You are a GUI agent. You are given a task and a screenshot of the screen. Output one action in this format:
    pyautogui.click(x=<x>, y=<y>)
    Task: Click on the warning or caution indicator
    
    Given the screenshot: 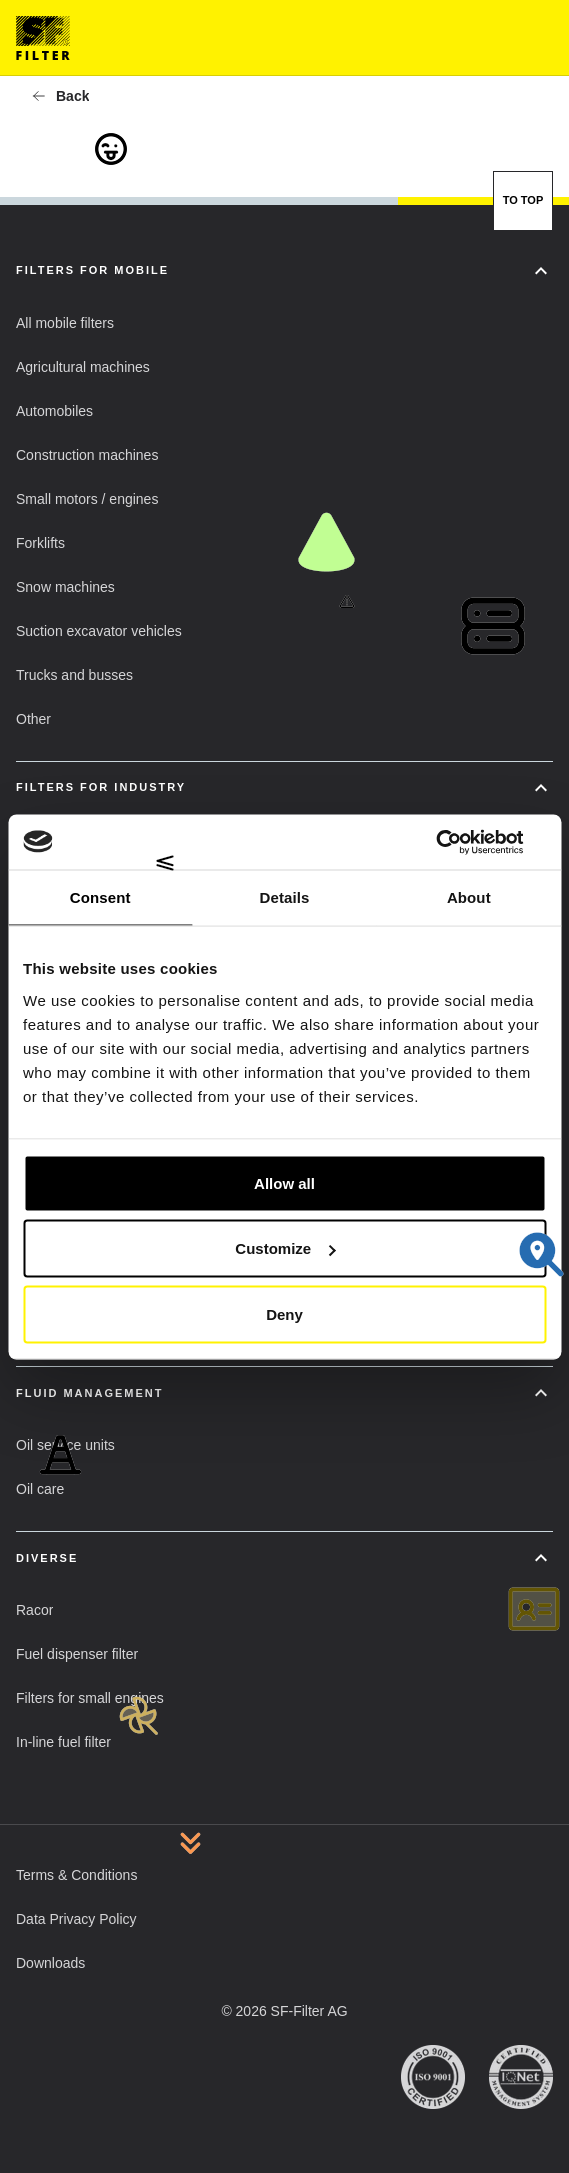 What is the action you would take?
    pyautogui.click(x=347, y=602)
    